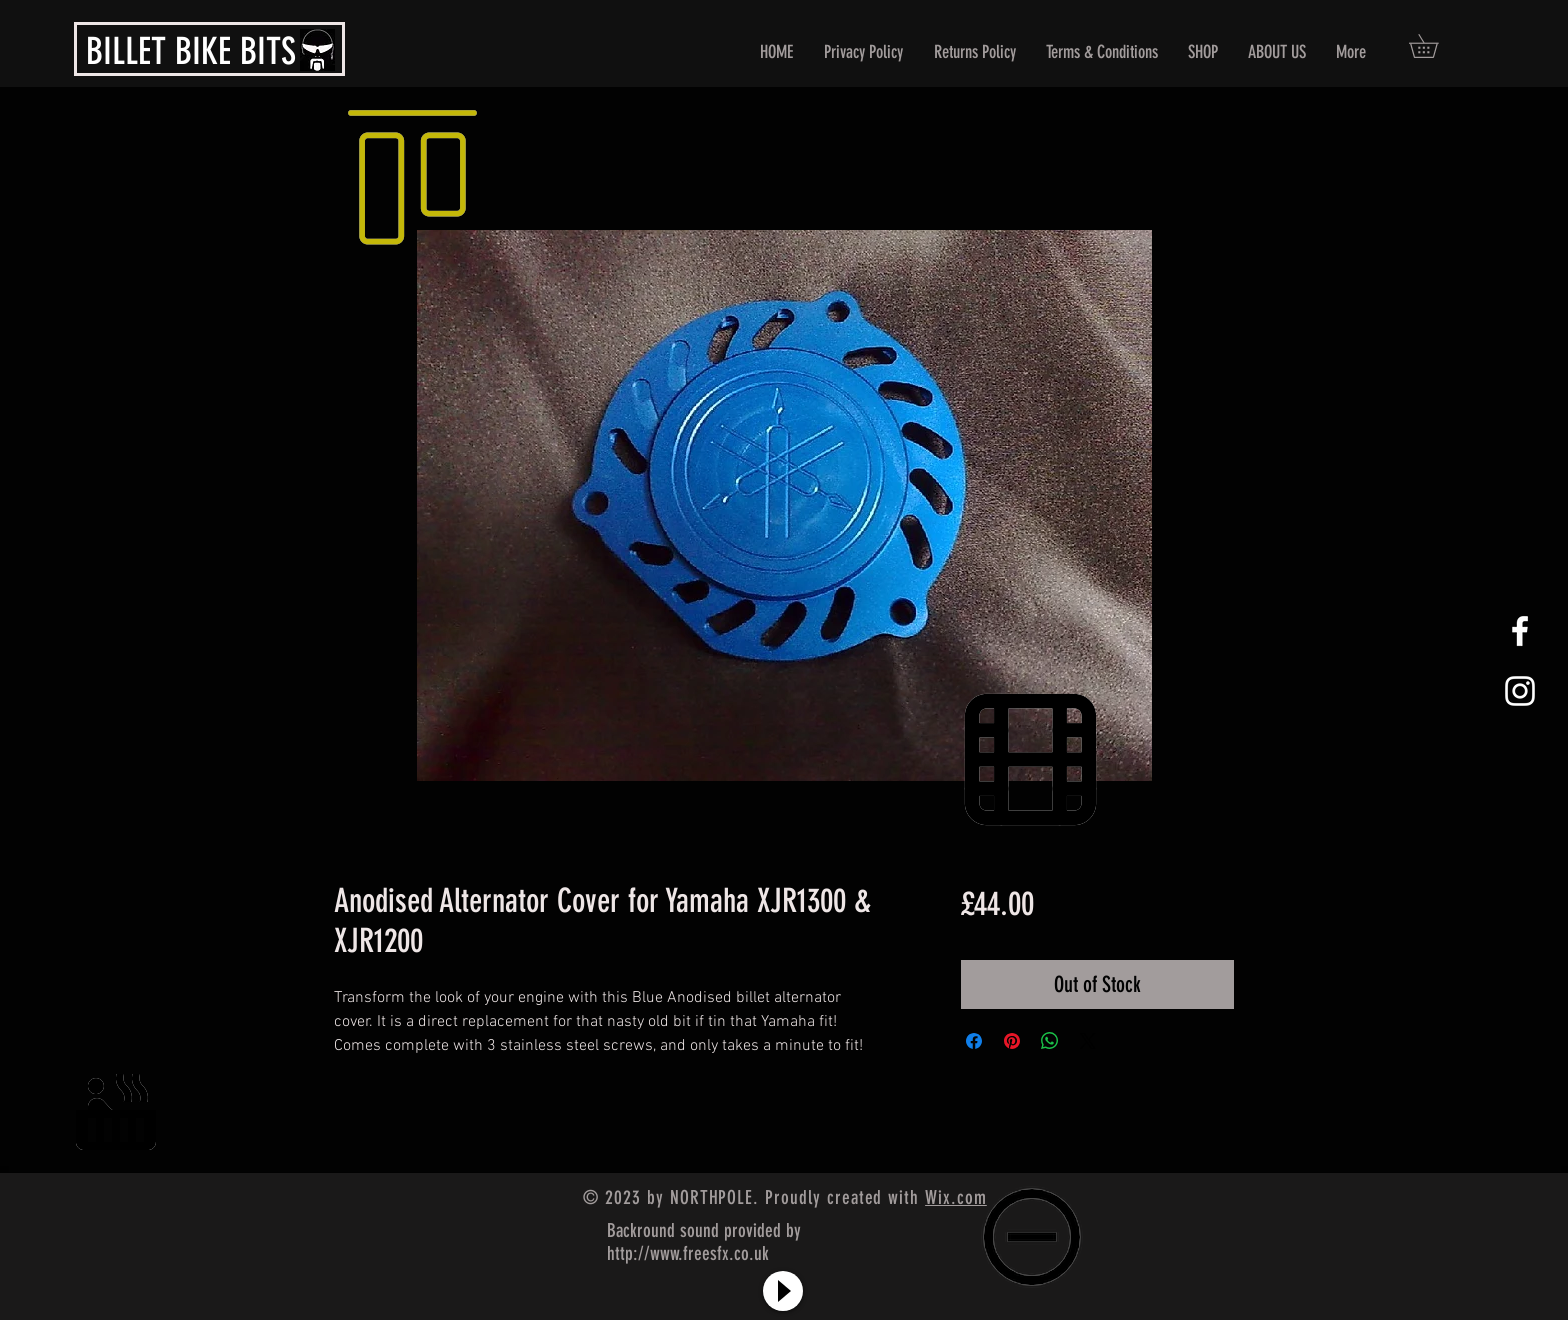  What do you see at coordinates (1032, 1237) in the screenshot?
I see `enable do not disturb mode` at bounding box center [1032, 1237].